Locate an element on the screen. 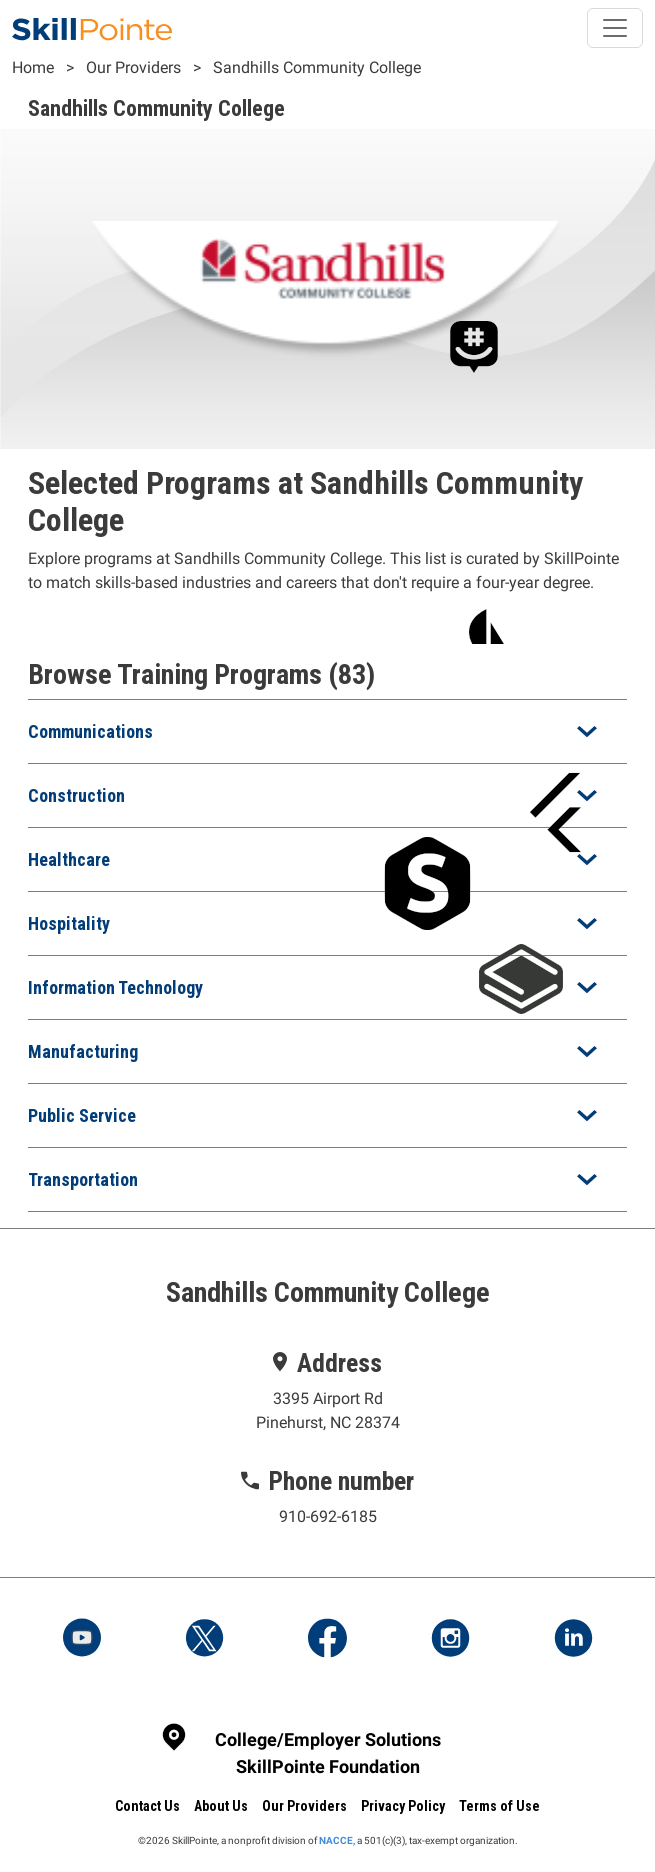 The image size is (655, 1872). open GroupMe messaging app is located at coordinates (474, 347).